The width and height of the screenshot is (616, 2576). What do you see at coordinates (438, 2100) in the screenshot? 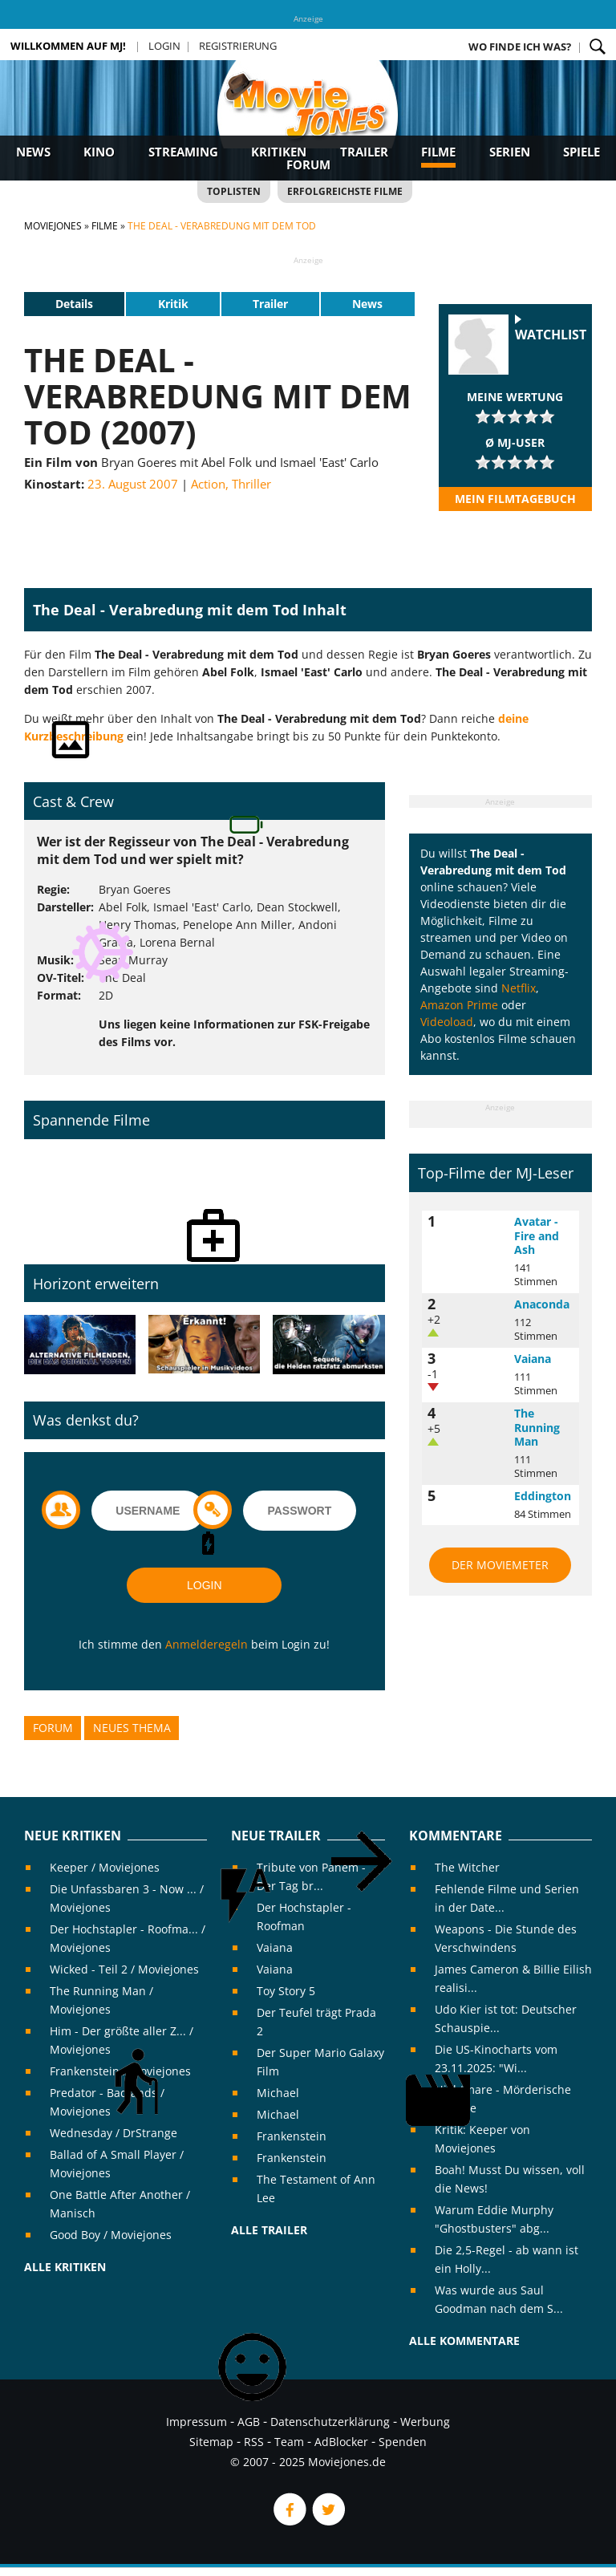
I see `create a new video or movie project` at bounding box center [438, 2100].